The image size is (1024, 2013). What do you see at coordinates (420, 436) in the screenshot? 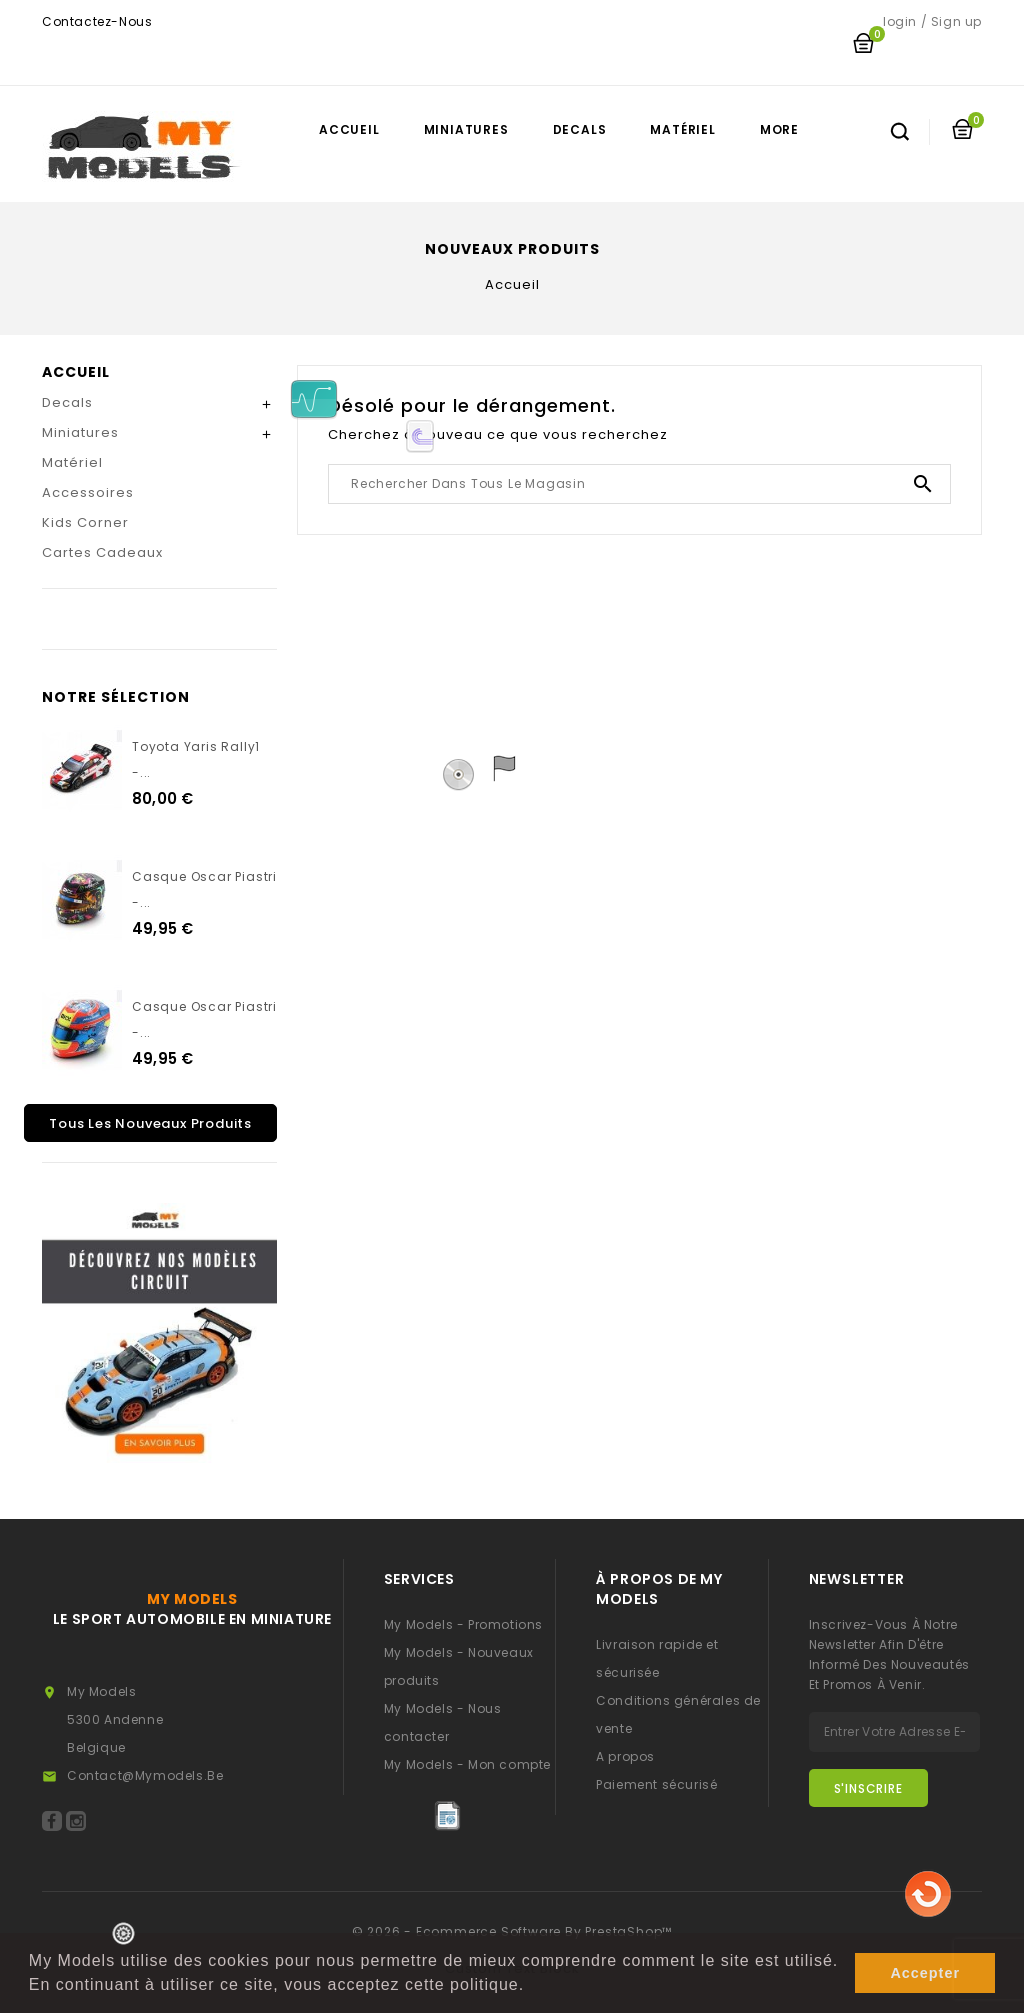
I see `a bittorrent torrent file` at bounding box center [420, 436].